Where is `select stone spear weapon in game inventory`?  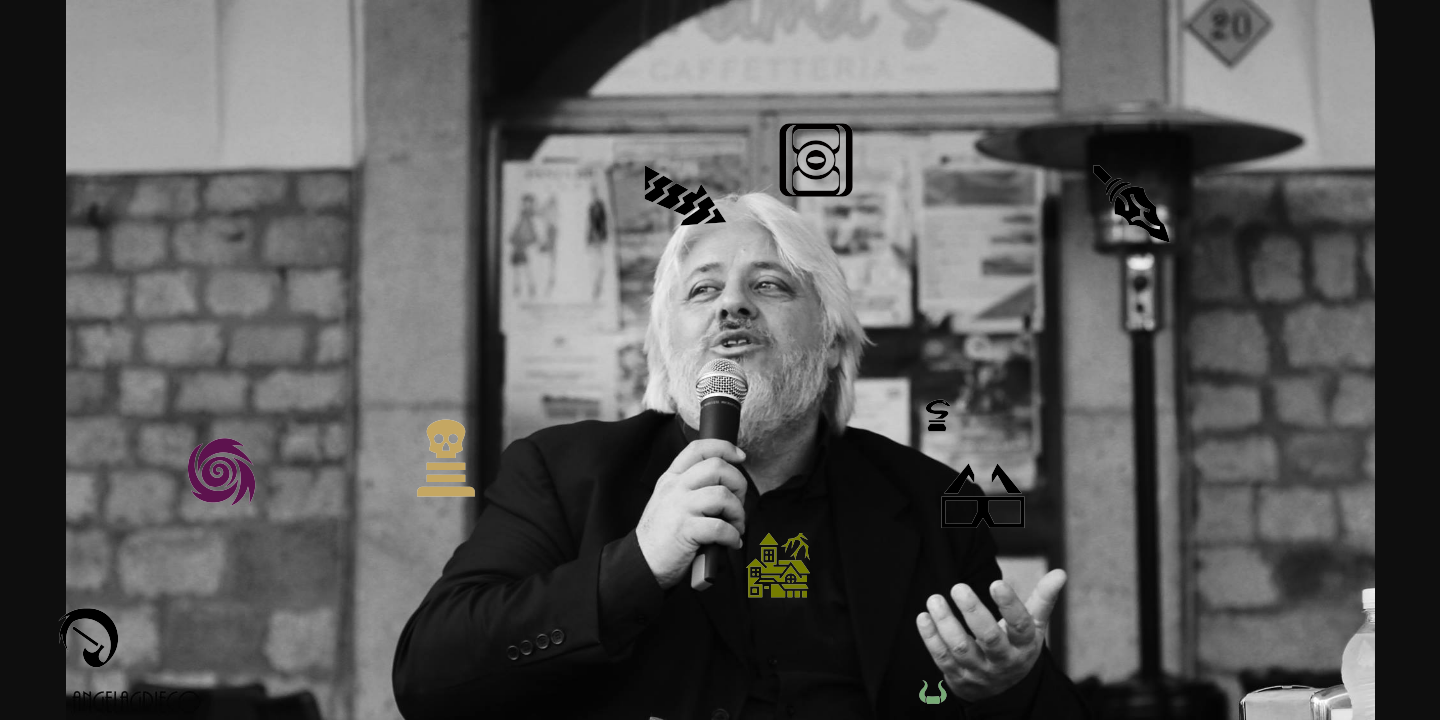
select stone spear weapon in game inventory is located at coordinates (1131, 203).